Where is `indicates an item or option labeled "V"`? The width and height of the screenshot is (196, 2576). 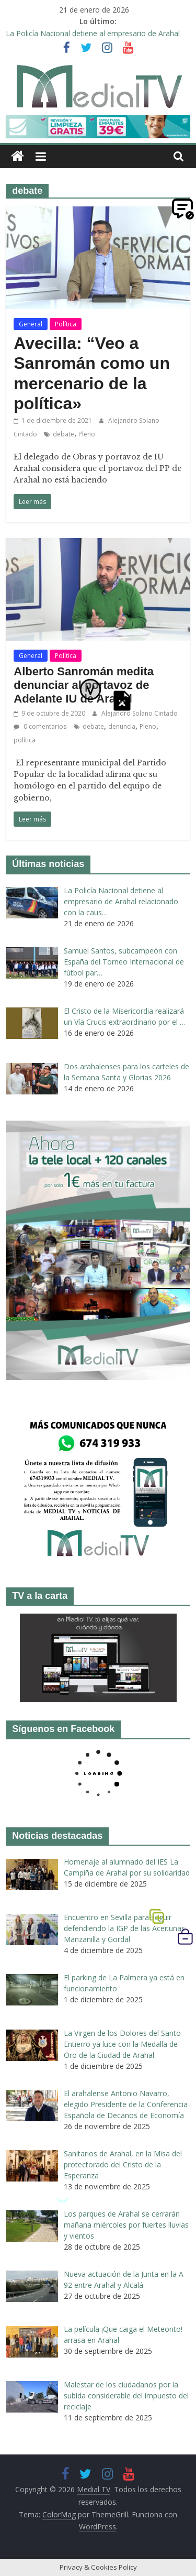 indicates an item or option labeled "V" is located at coordinates (90, 689).